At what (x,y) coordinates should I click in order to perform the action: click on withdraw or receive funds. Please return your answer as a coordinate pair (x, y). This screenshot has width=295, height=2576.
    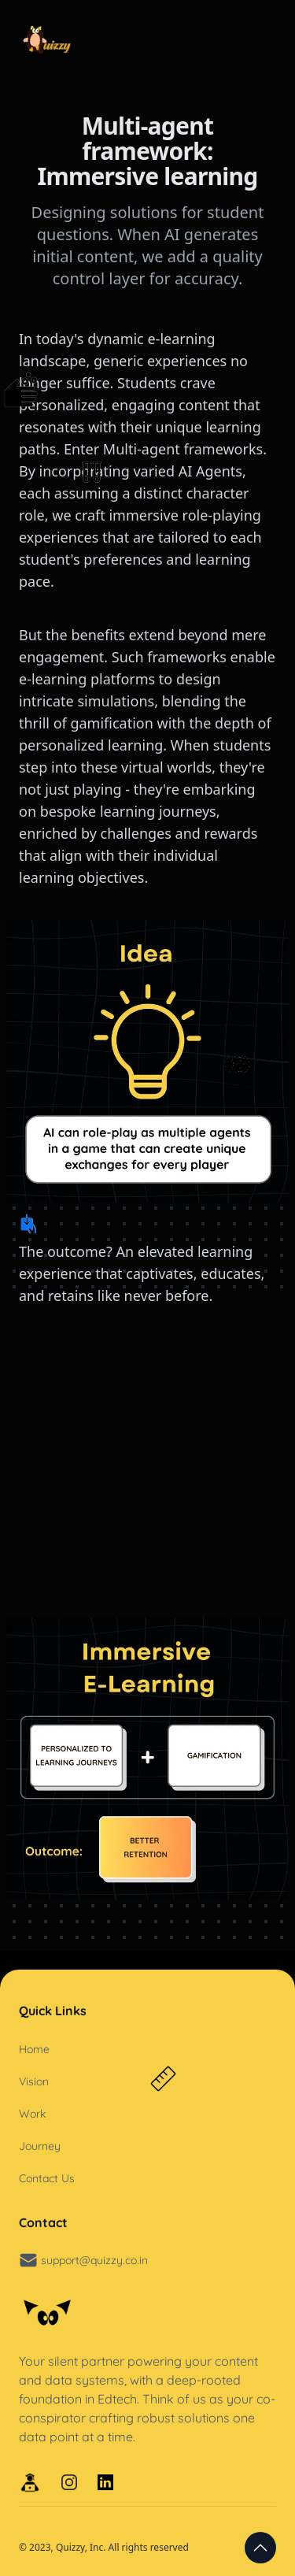
    Looking at the image, I should click on (28, 1224).